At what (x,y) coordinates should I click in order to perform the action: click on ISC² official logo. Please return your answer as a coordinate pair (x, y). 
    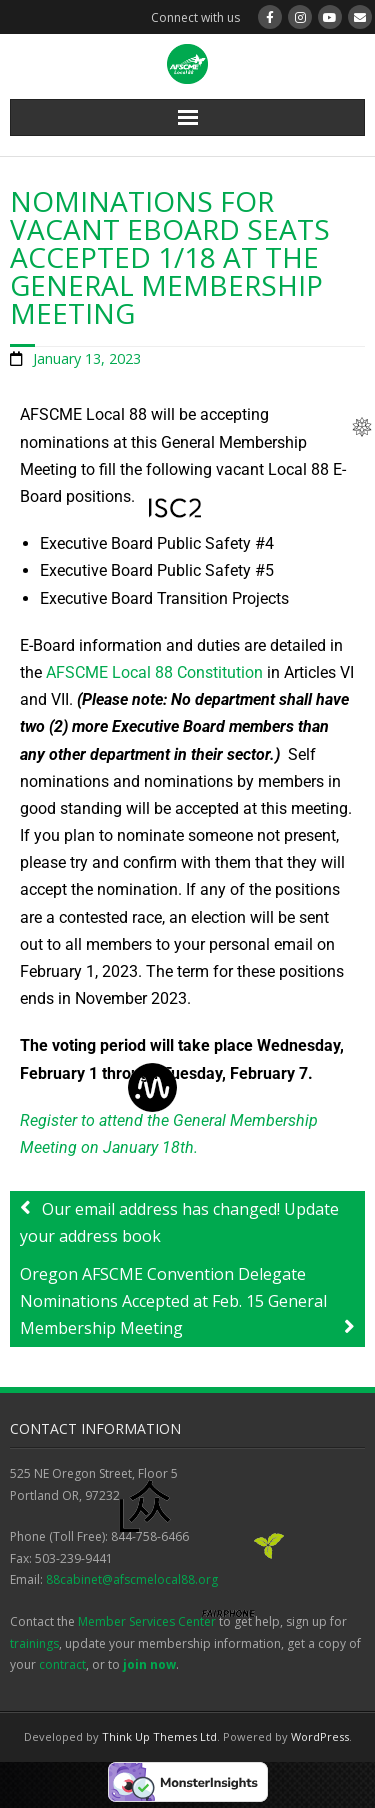
    Looking at the image, I should click on (175, 508).